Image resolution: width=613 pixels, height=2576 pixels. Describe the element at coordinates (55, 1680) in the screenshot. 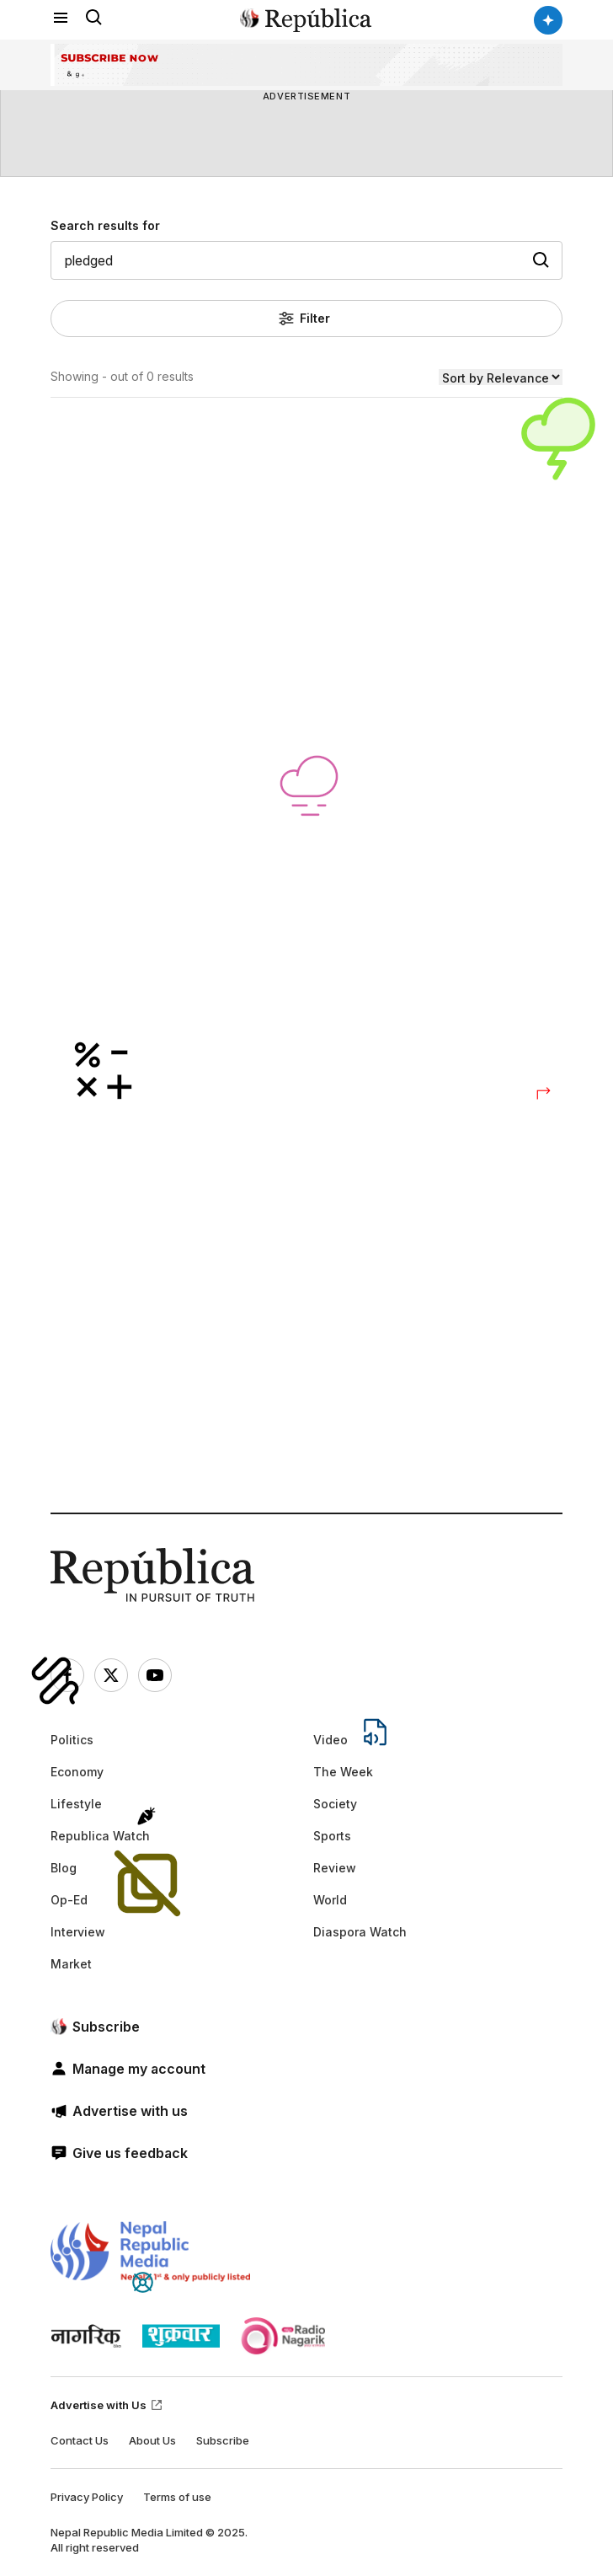

I see `access freehand drawing or annotation tools` at that location.